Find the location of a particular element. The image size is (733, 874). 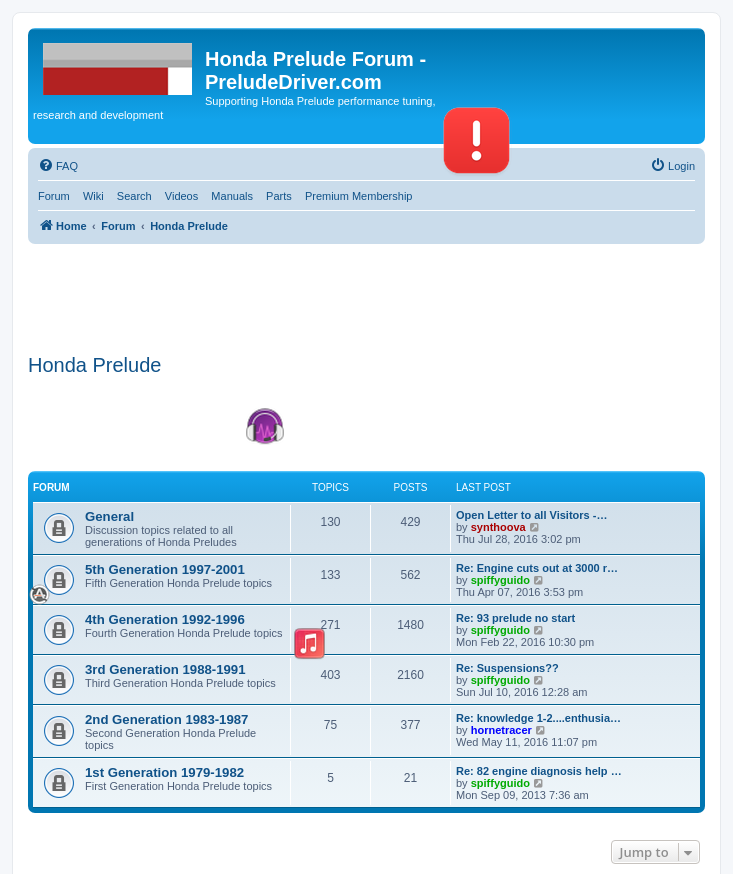

view system crash reports or error logs is located at coordinates (476, 140).